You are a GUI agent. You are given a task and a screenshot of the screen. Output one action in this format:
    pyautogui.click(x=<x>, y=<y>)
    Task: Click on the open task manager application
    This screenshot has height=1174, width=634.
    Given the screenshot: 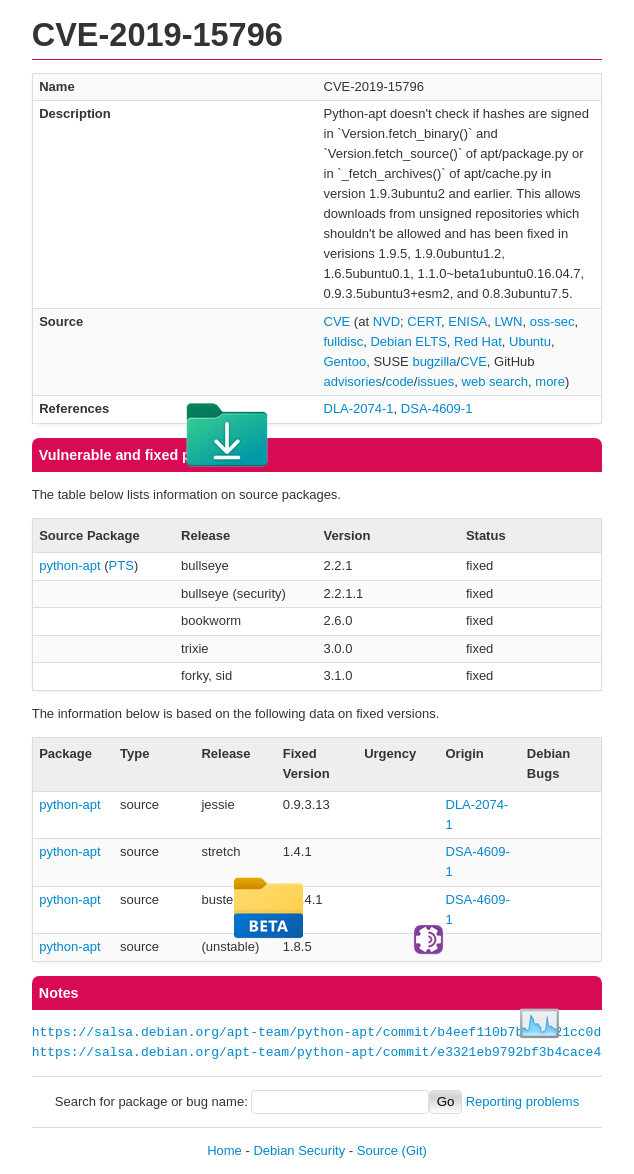 What is the action you would take?
    pyautogui.click(x=539, y=1023)
    